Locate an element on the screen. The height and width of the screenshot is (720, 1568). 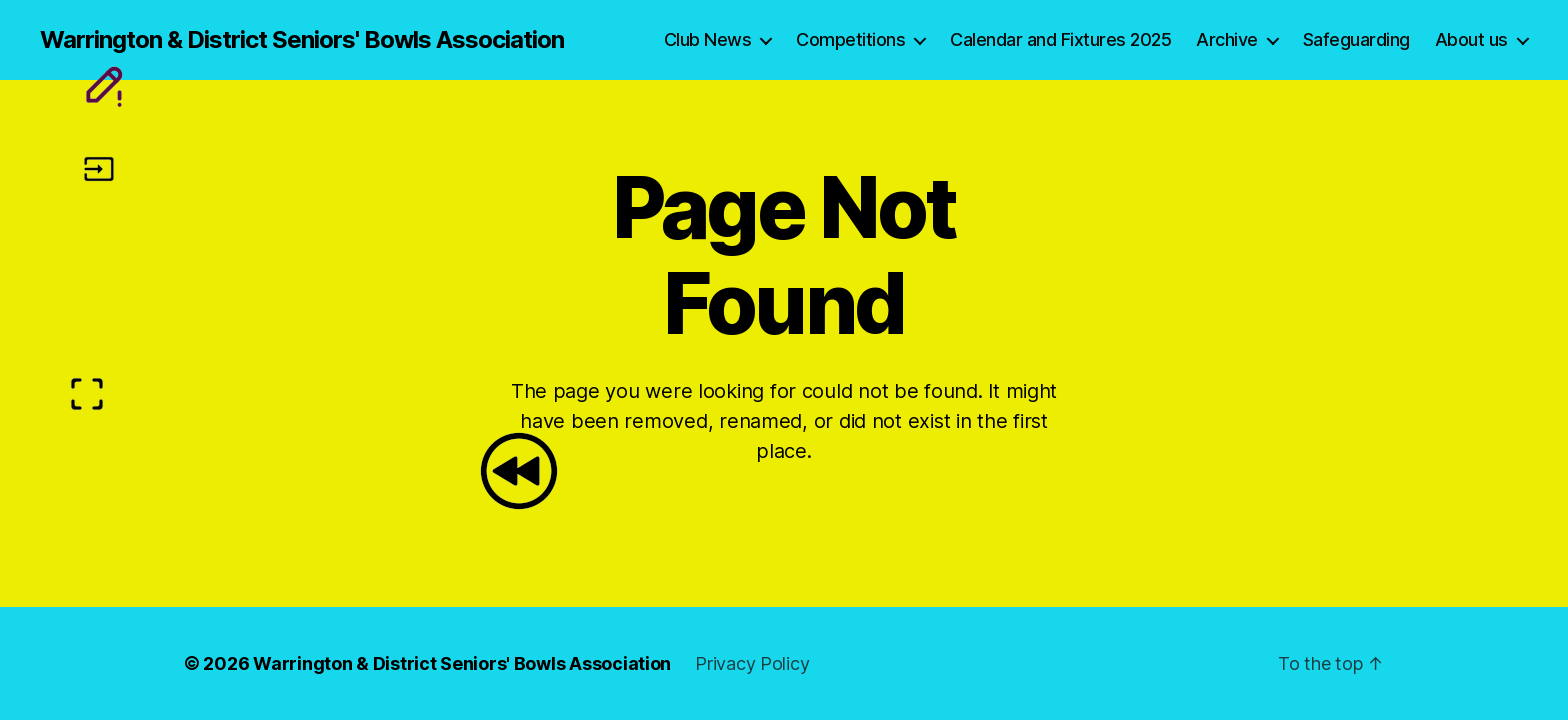
rewind or skip to previous track is located at coordinates (519, 471).